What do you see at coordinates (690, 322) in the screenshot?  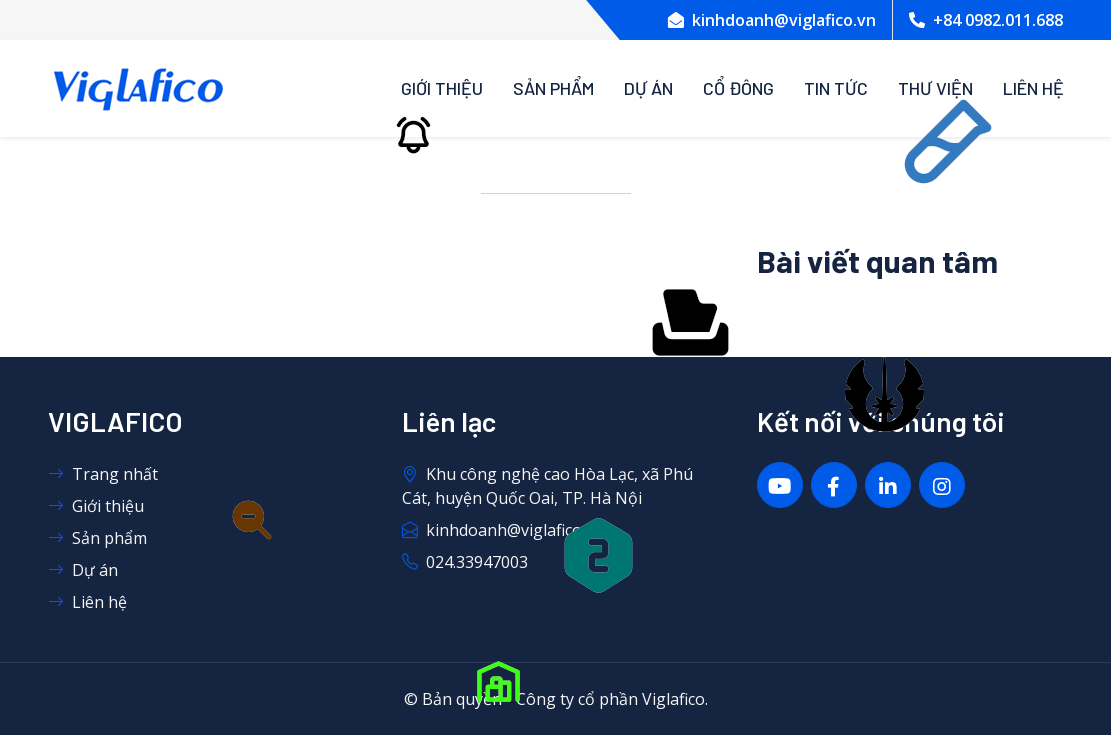 I see `access tissue box or hygiene supplies` at bounding box center [690, 322].